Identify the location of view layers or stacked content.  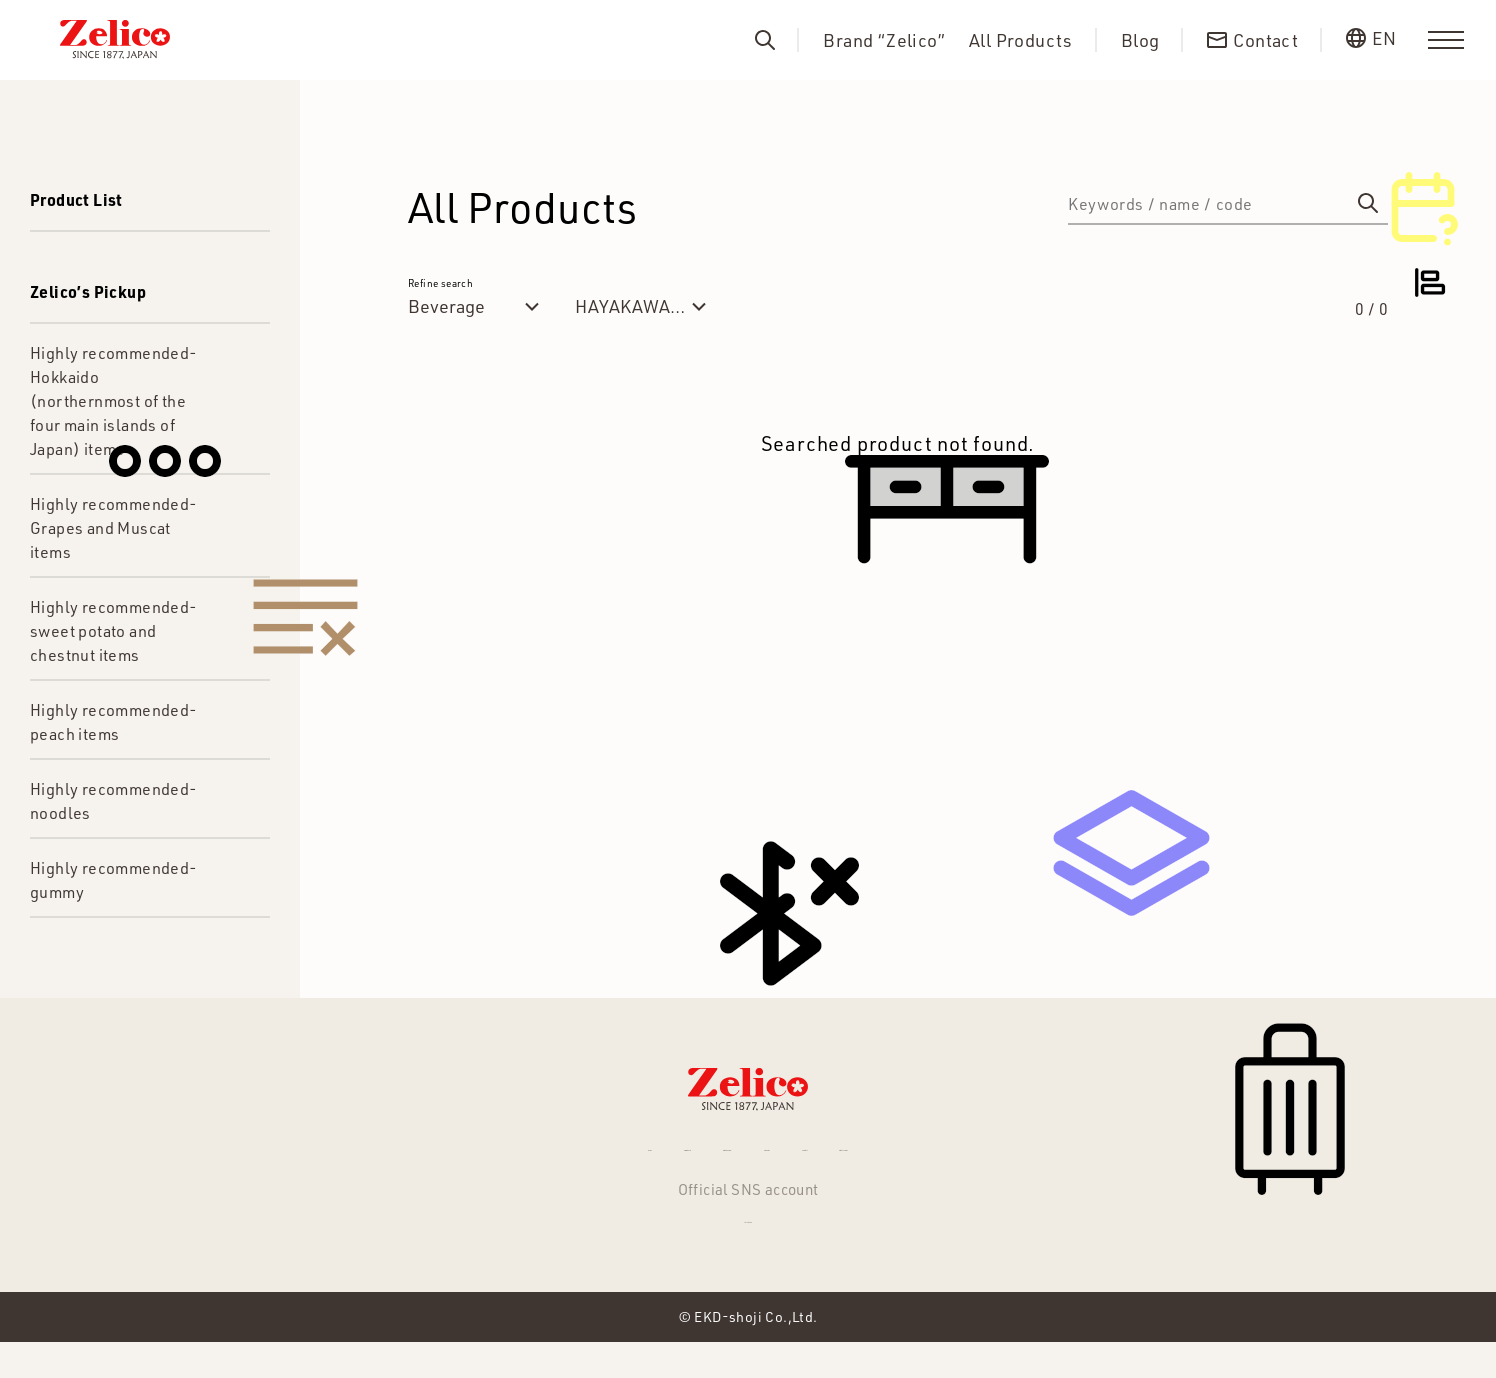
(1131, 855).